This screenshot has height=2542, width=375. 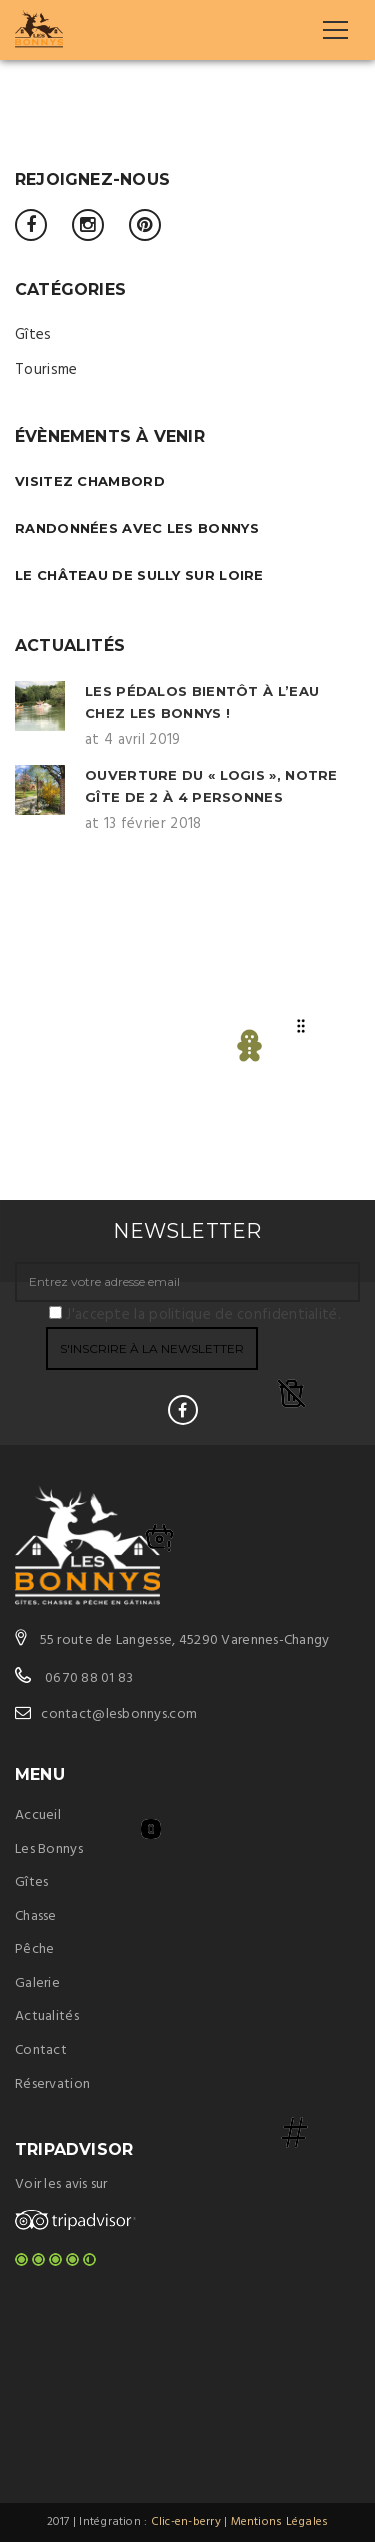 I want to click on add or search hashtags, so click(x=294, y=2132).